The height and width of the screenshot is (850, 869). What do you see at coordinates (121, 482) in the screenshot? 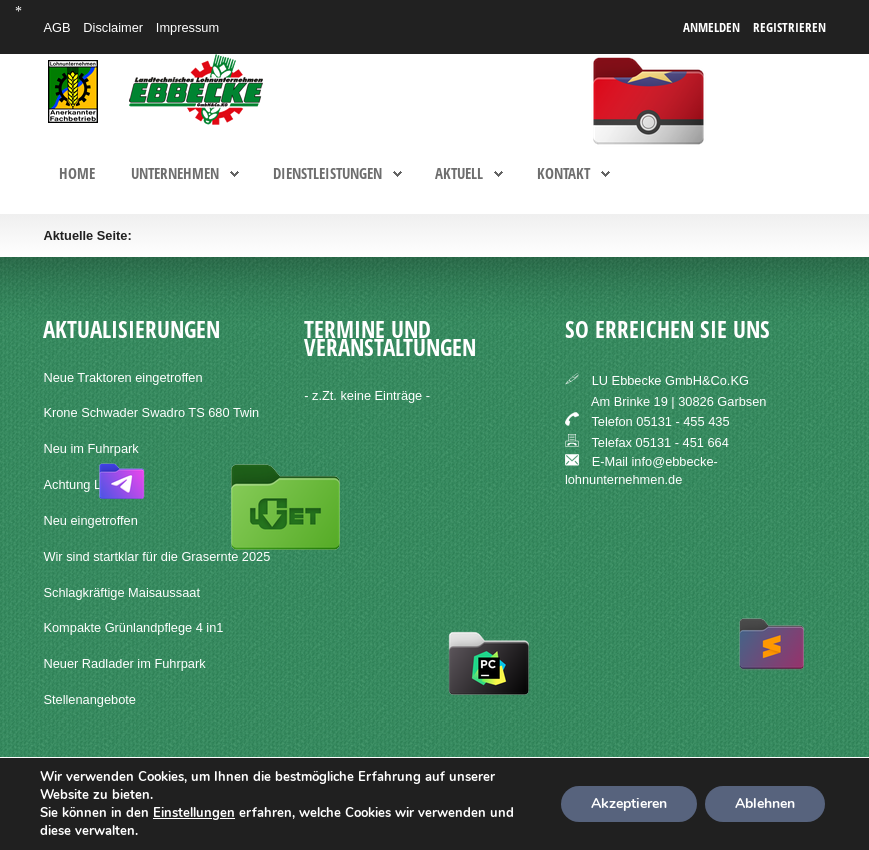
I see `open telegram downloads folder` at bounding box center [121, 482].